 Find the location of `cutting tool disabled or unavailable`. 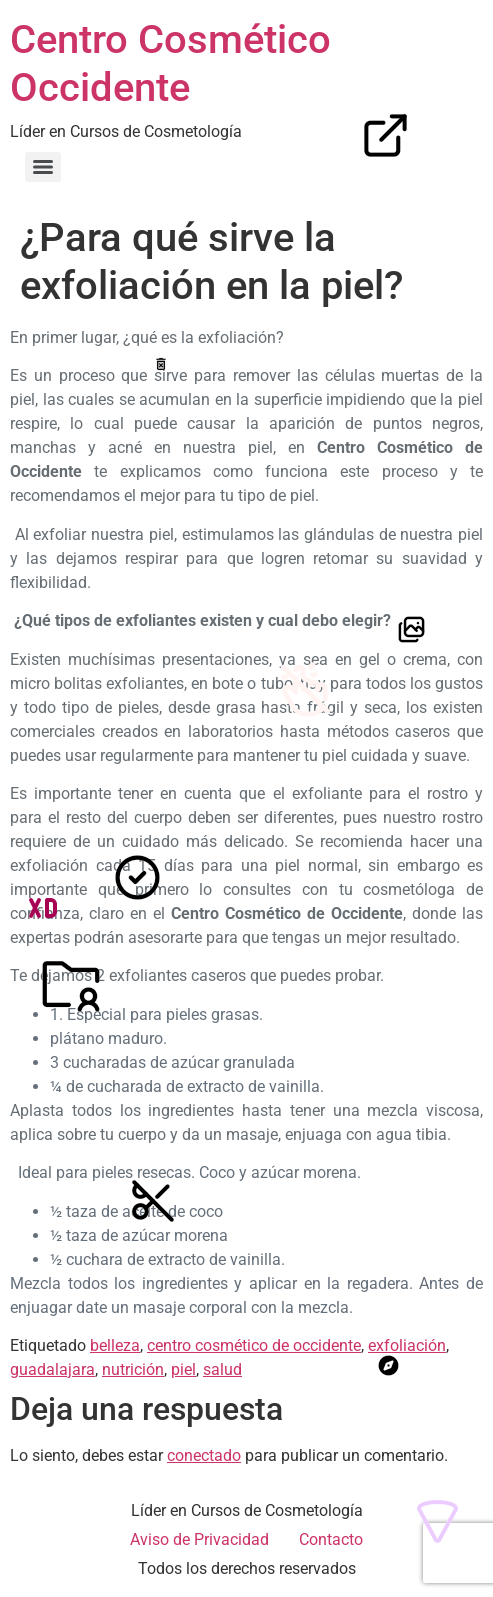

cutting tool disabled or unavailable is located at coordinates (153, 1201).